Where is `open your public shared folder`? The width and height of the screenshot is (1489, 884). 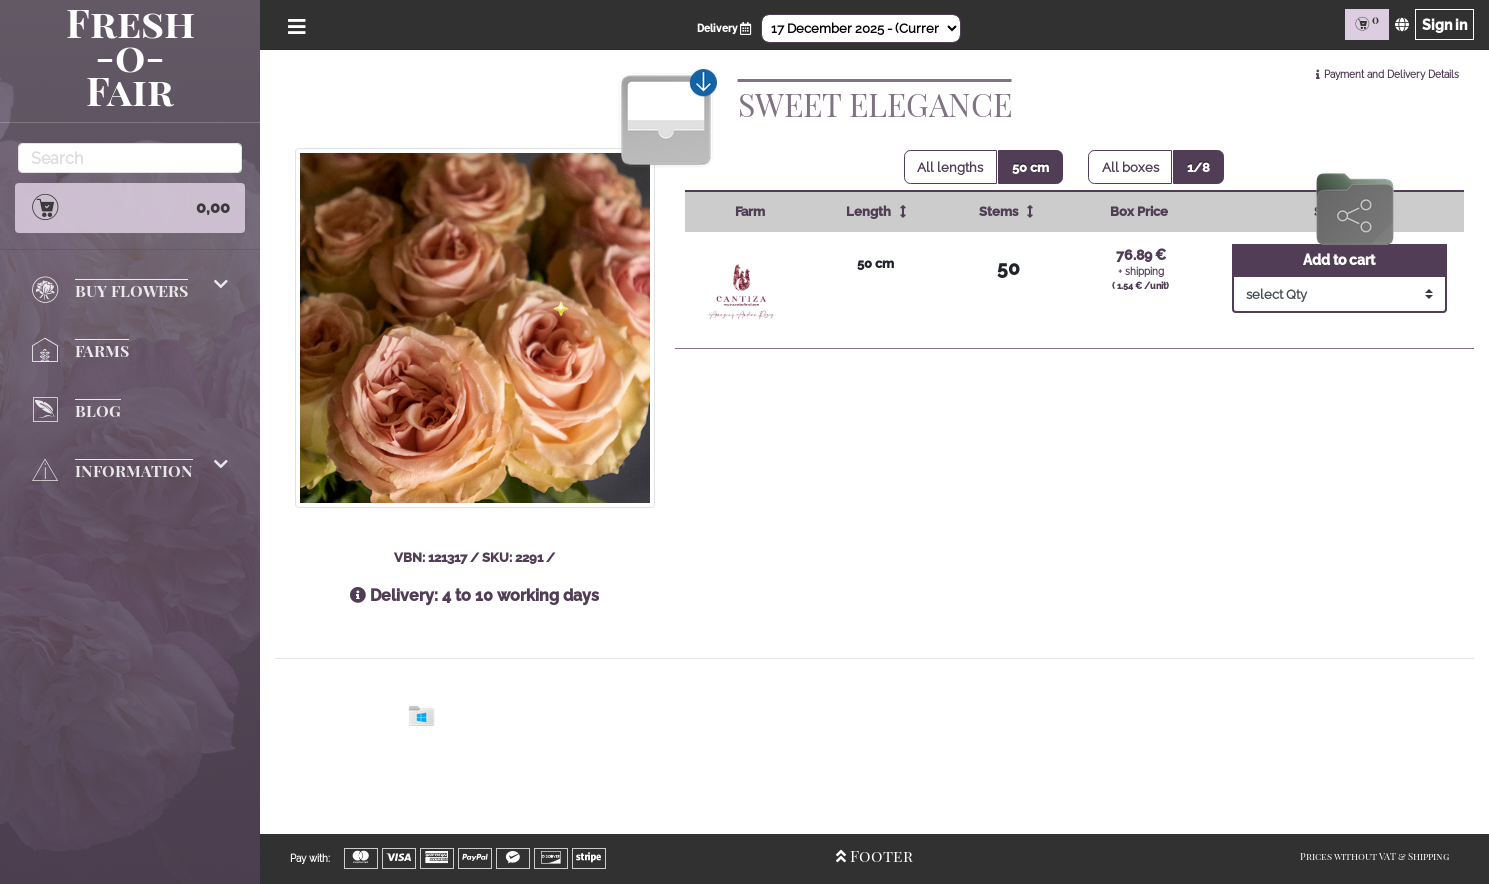 open your public shared folder is located at coordinates (1355, 209).